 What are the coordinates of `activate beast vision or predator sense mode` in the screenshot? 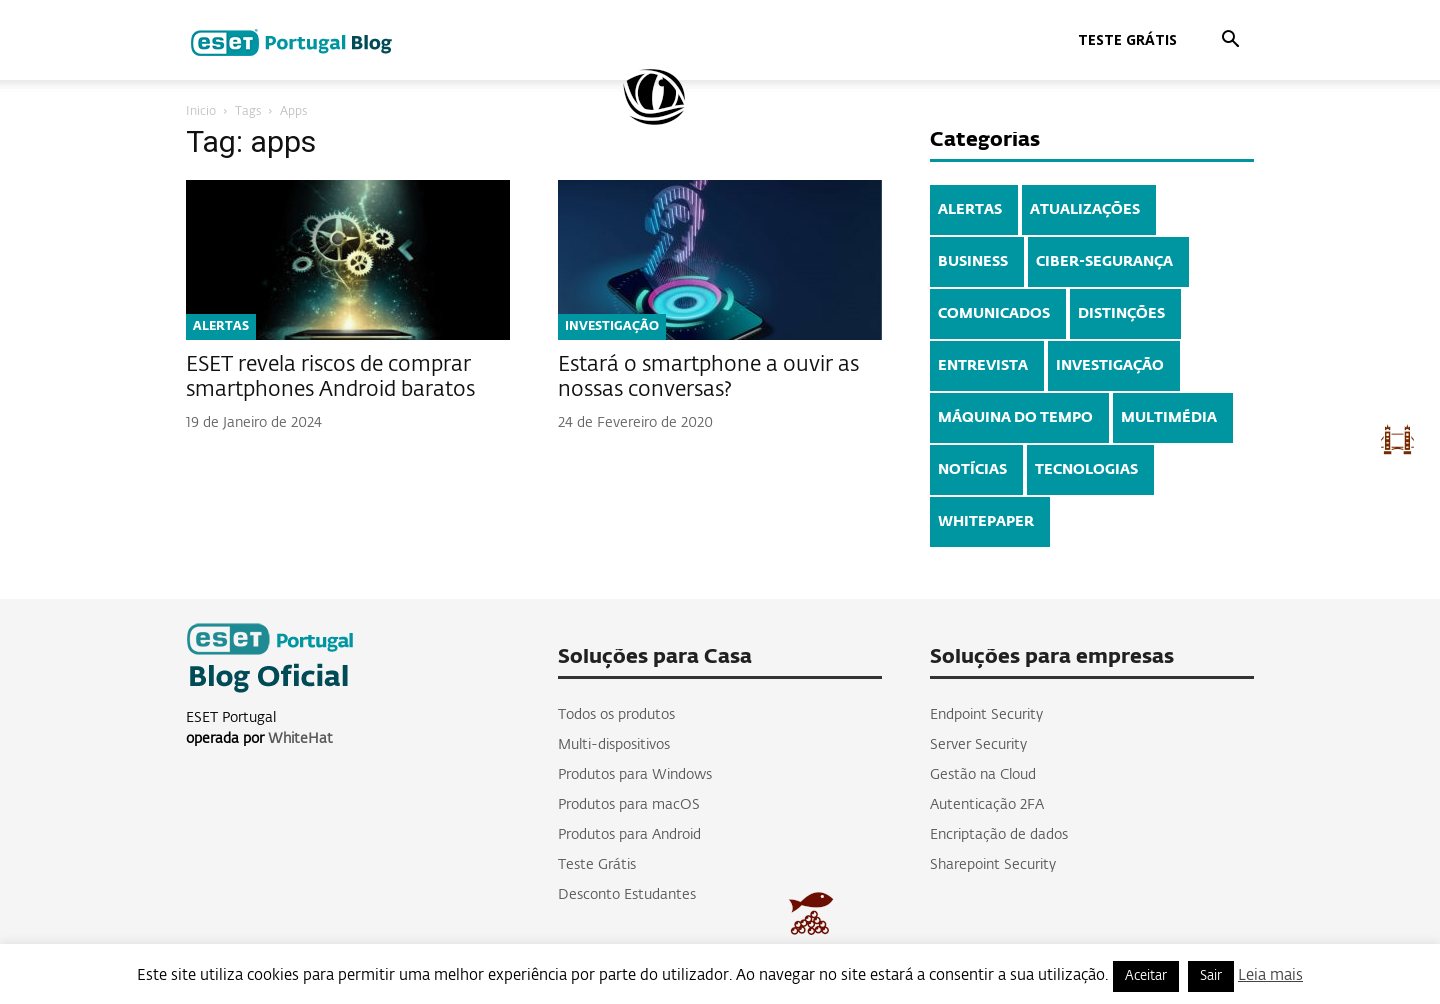 It's located at (654, 96).